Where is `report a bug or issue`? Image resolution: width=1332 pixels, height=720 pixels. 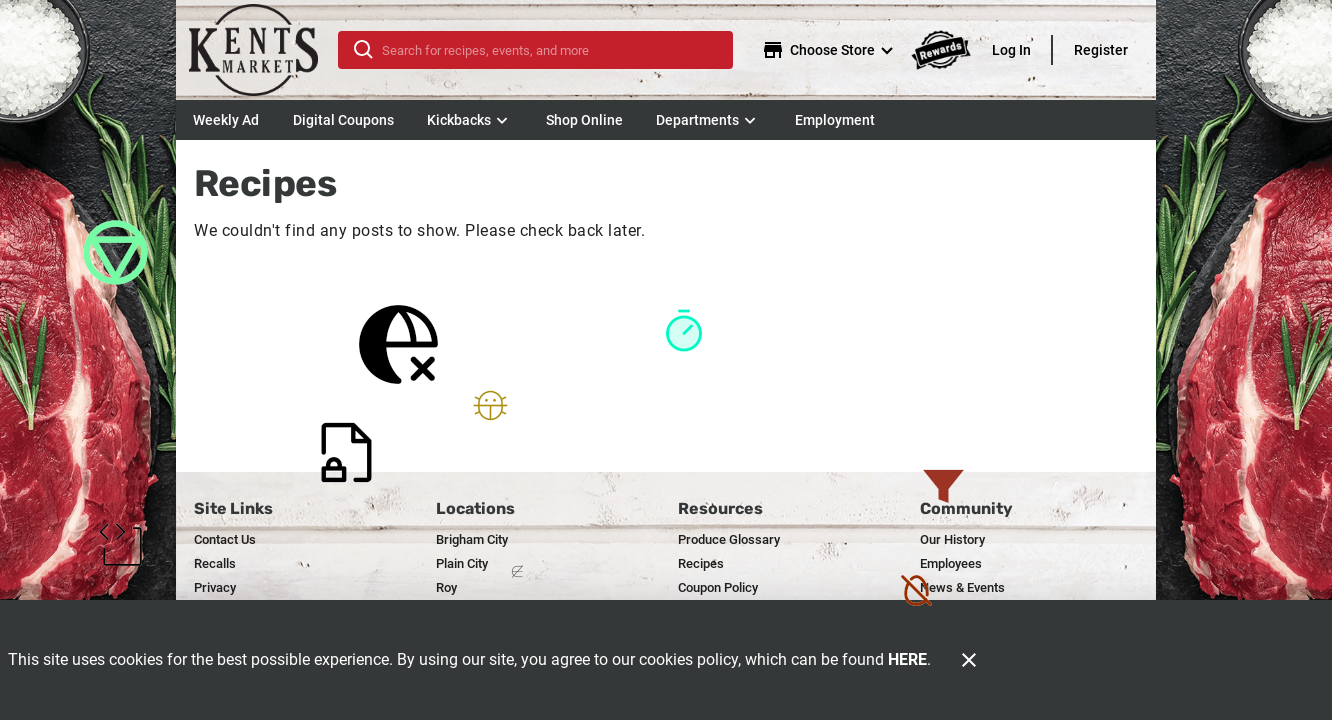
report a bug or issue is located at coordinates (490, 405).